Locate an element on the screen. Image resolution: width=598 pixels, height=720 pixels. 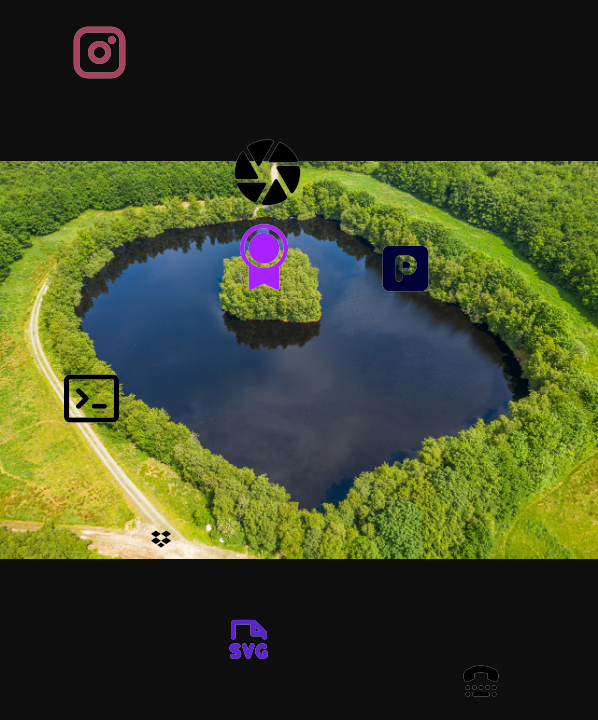
open an SVG file is located at coordinates (249, 641).